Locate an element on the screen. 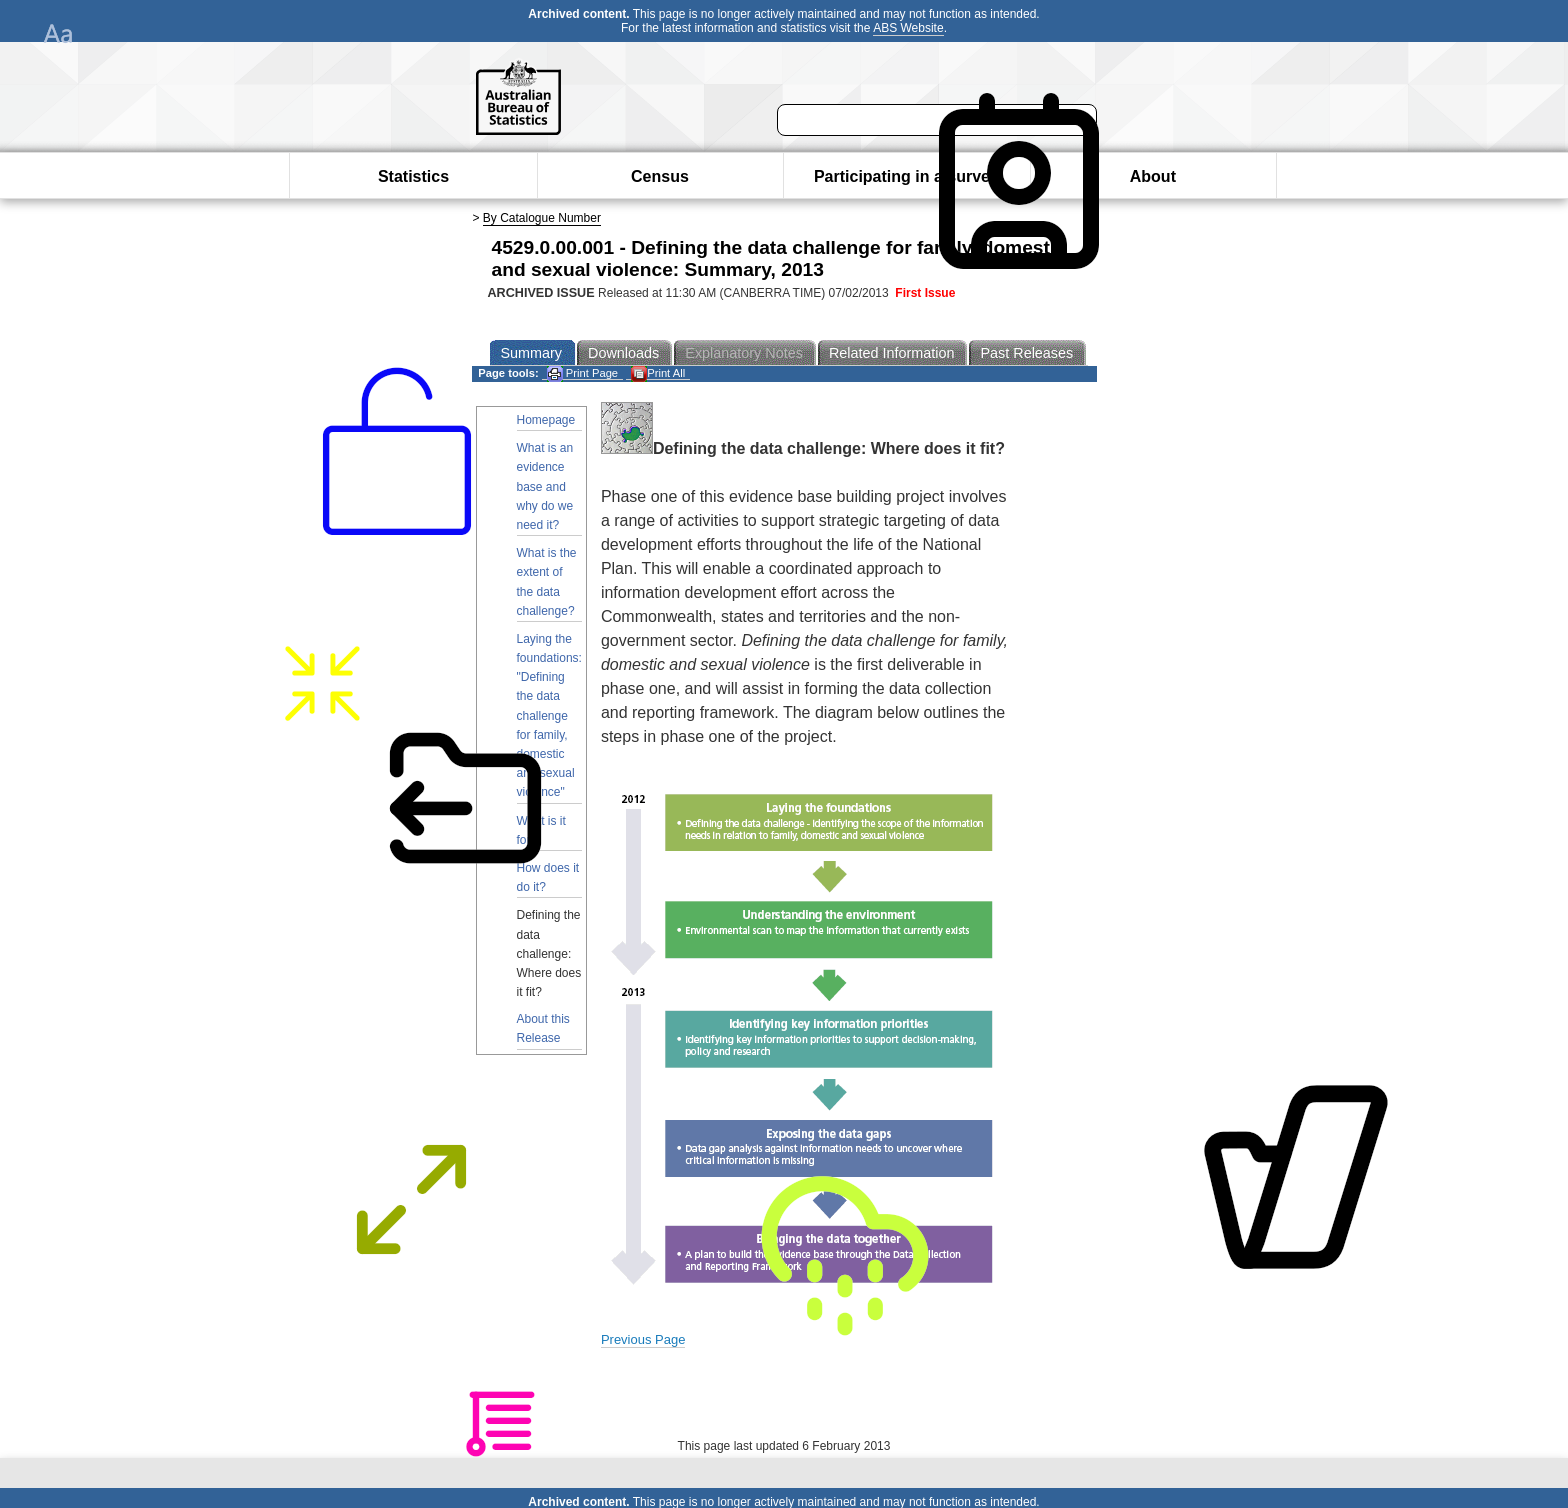  toggle case-sensitive search is located at coordinates (58, 34).